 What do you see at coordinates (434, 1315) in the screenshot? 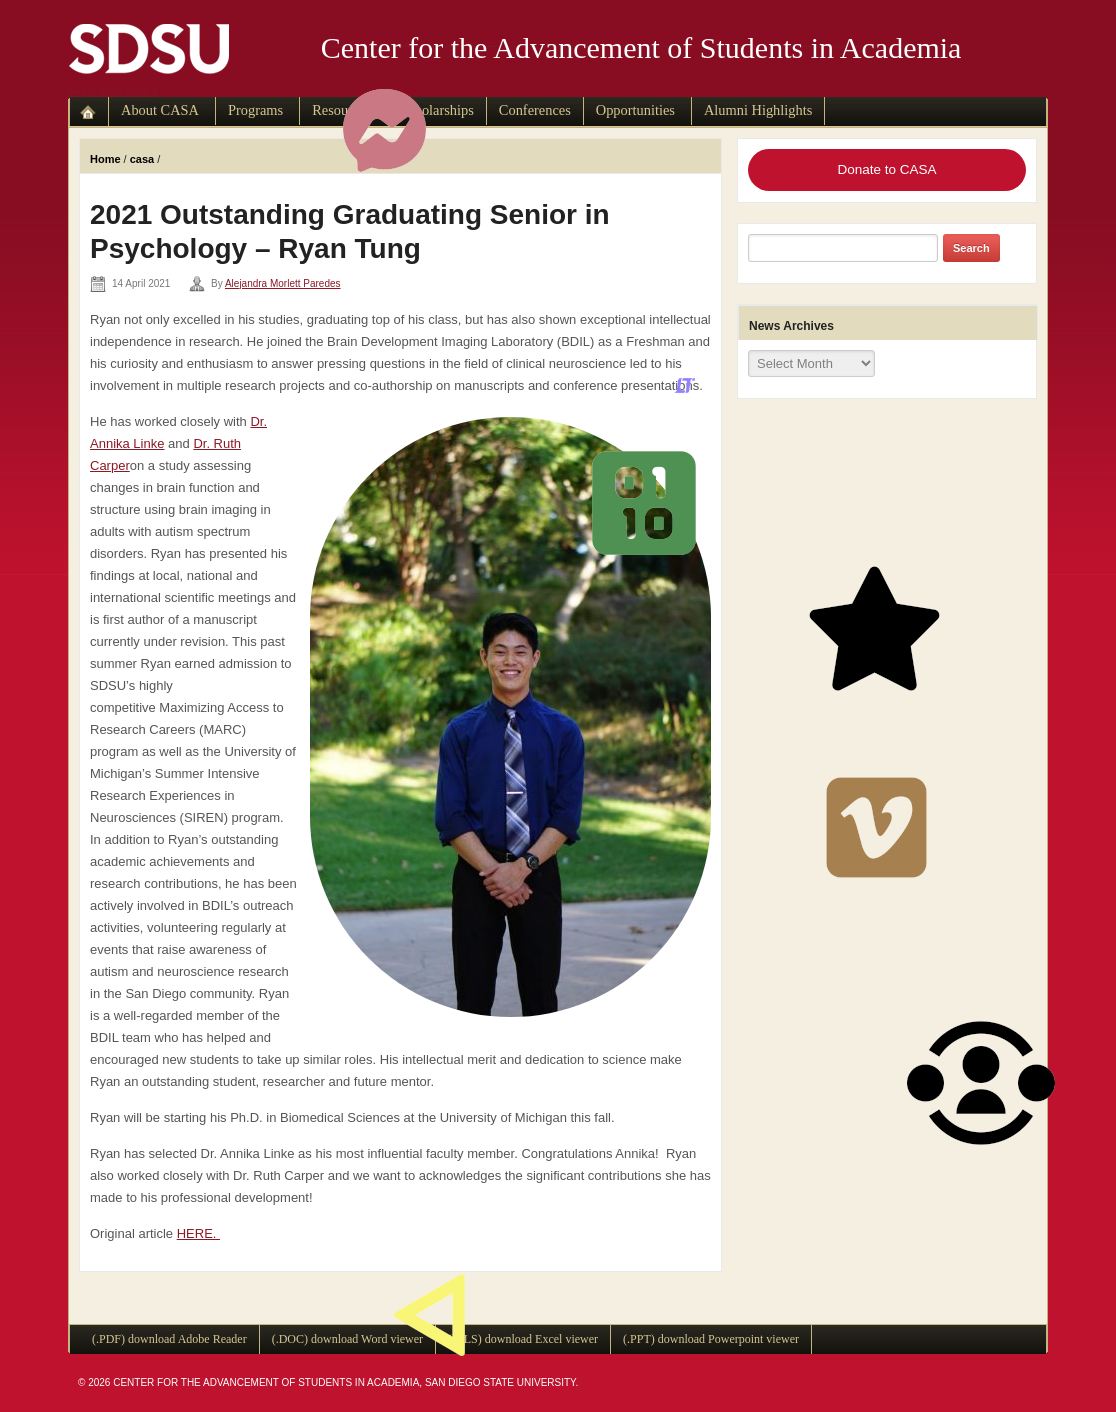
I see `play media in reverse` at bounding box center [434, 1315].